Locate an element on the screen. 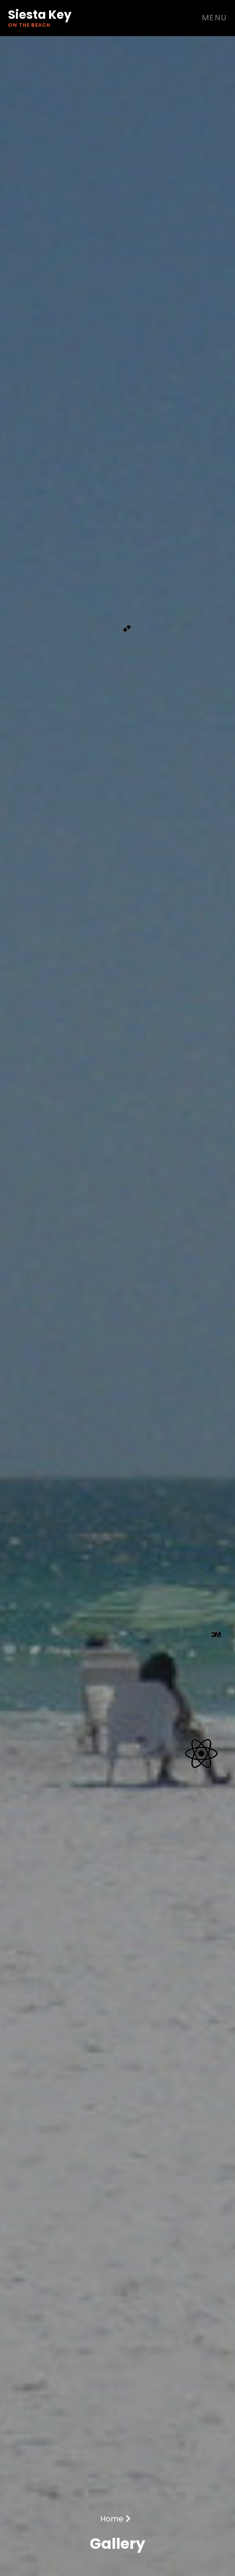  betfair logo is located at coordinates (127, 628).